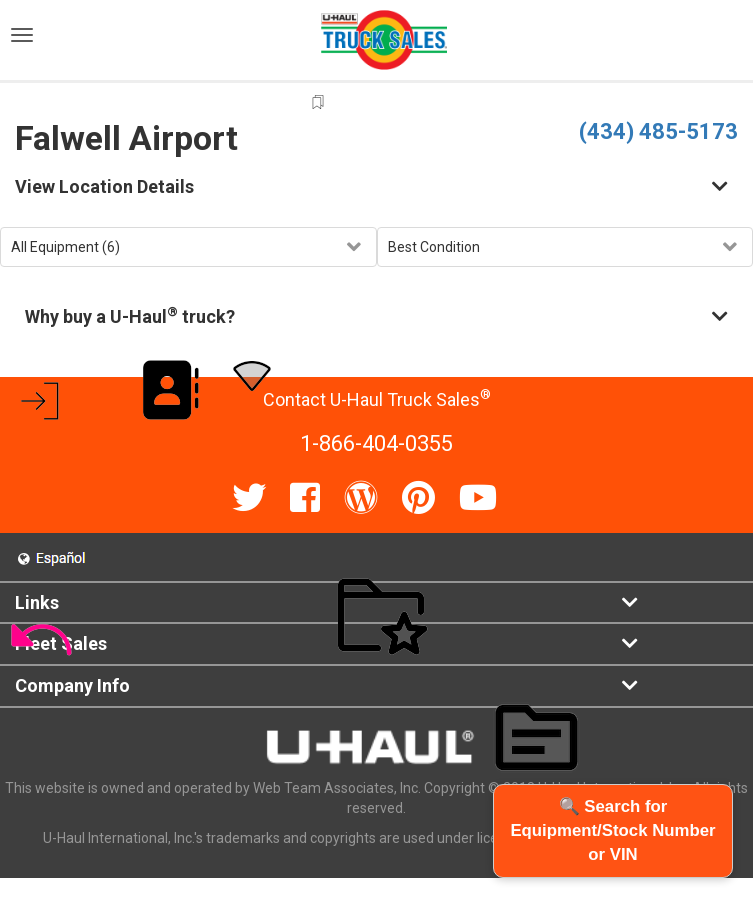 This screenshot has height=898, width=753. What do you see at coordinates (252, 376) in the screenshot?
I see `strong wifi signal connected` at bounding box center [252, 376].